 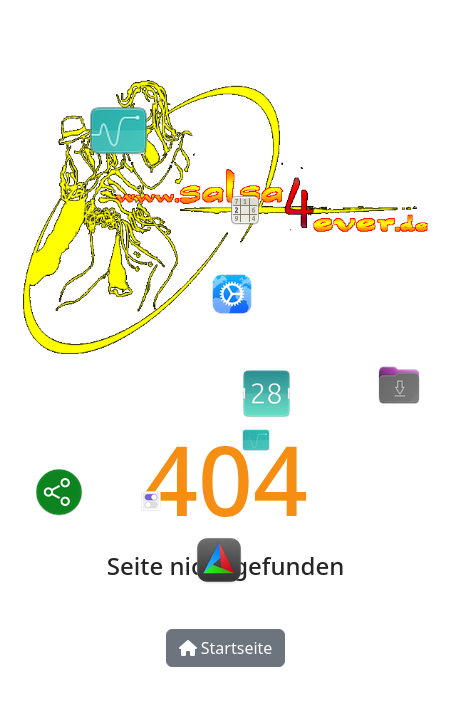 I want to click on open system resource monitor, so click(x=118, y=130).